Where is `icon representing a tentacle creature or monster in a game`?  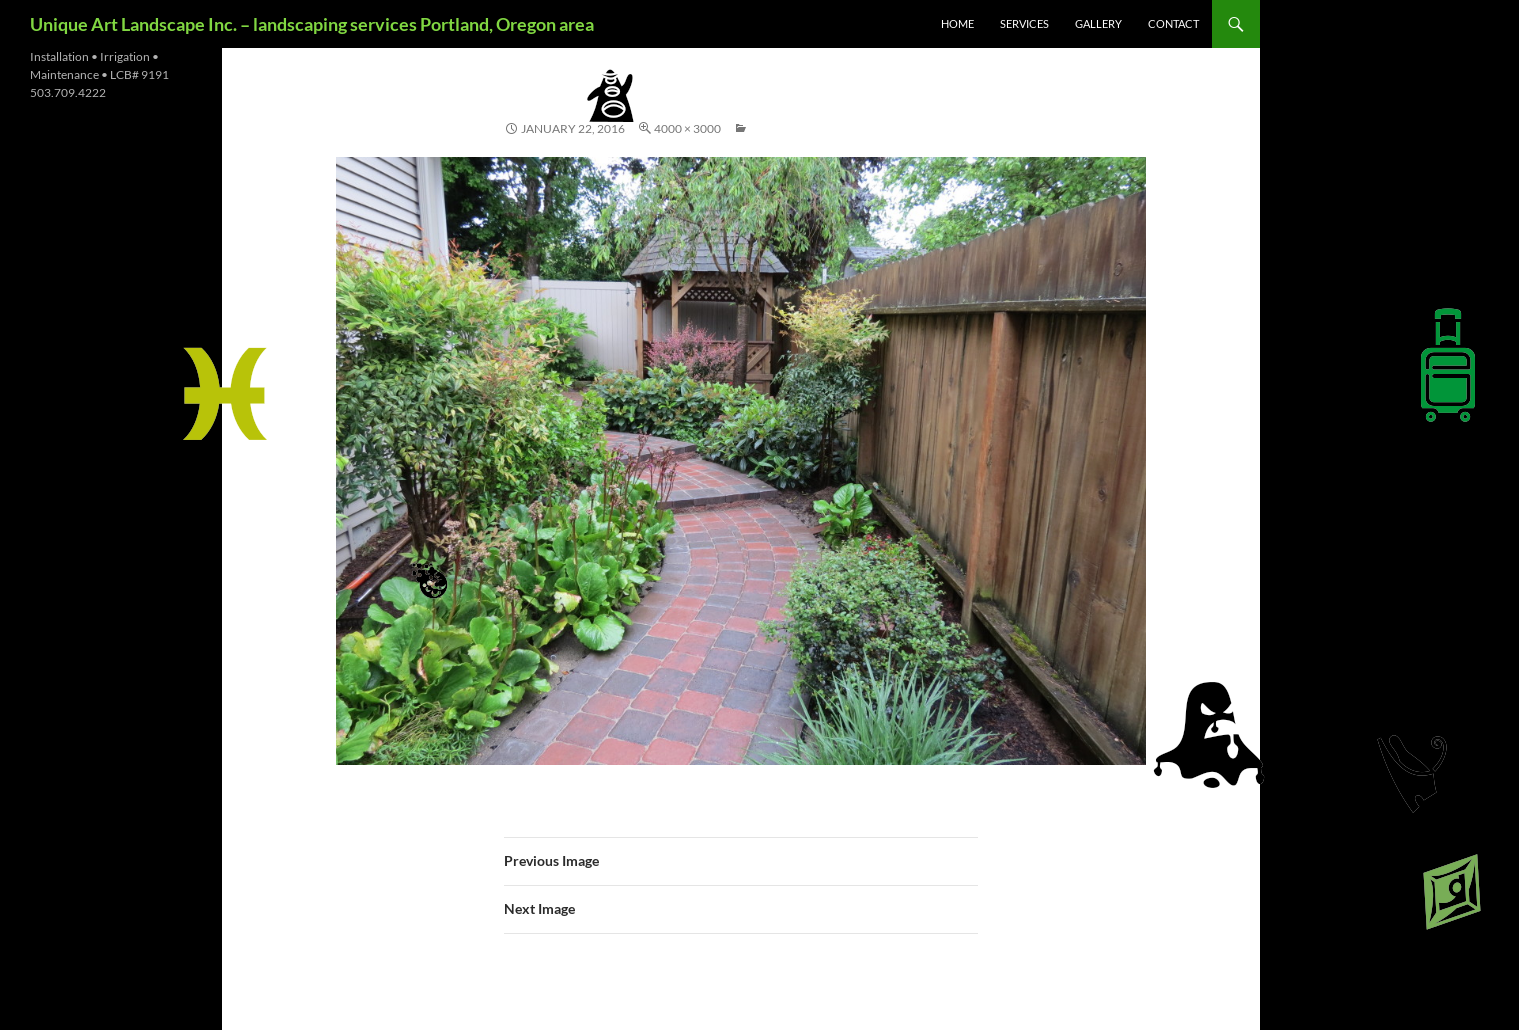 icon representing a tentacle creature or monster in a game is located at coordinates (611, 95).